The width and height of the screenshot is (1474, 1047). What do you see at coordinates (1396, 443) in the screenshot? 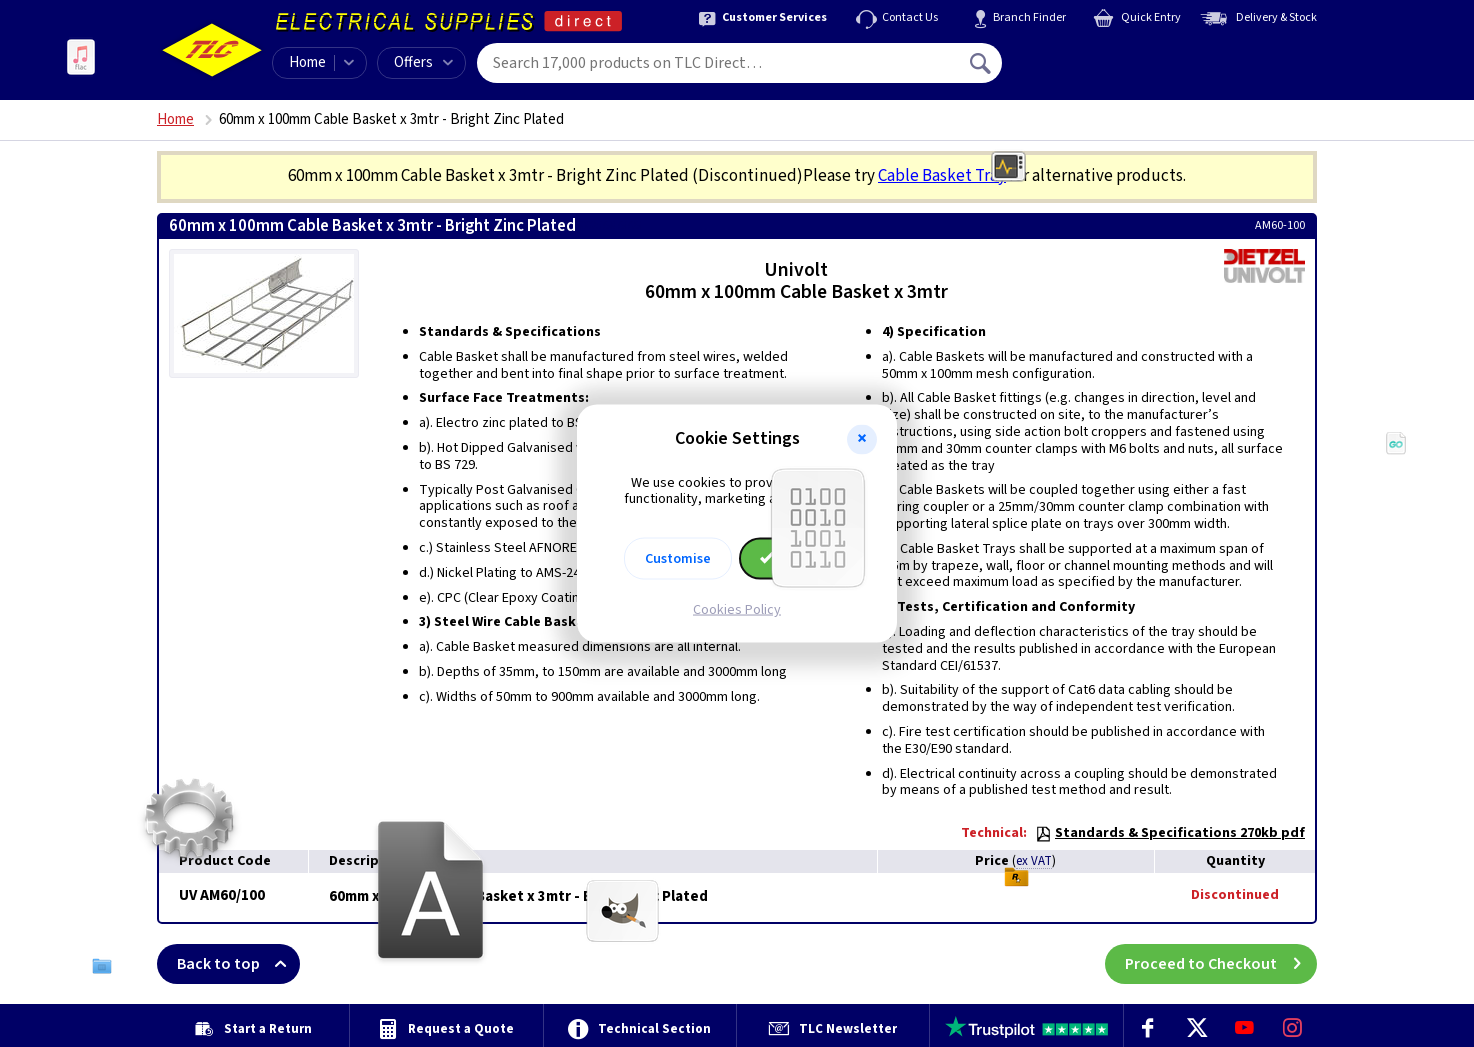
I see `a go programming language source file` at bounding box center [1396, 443].